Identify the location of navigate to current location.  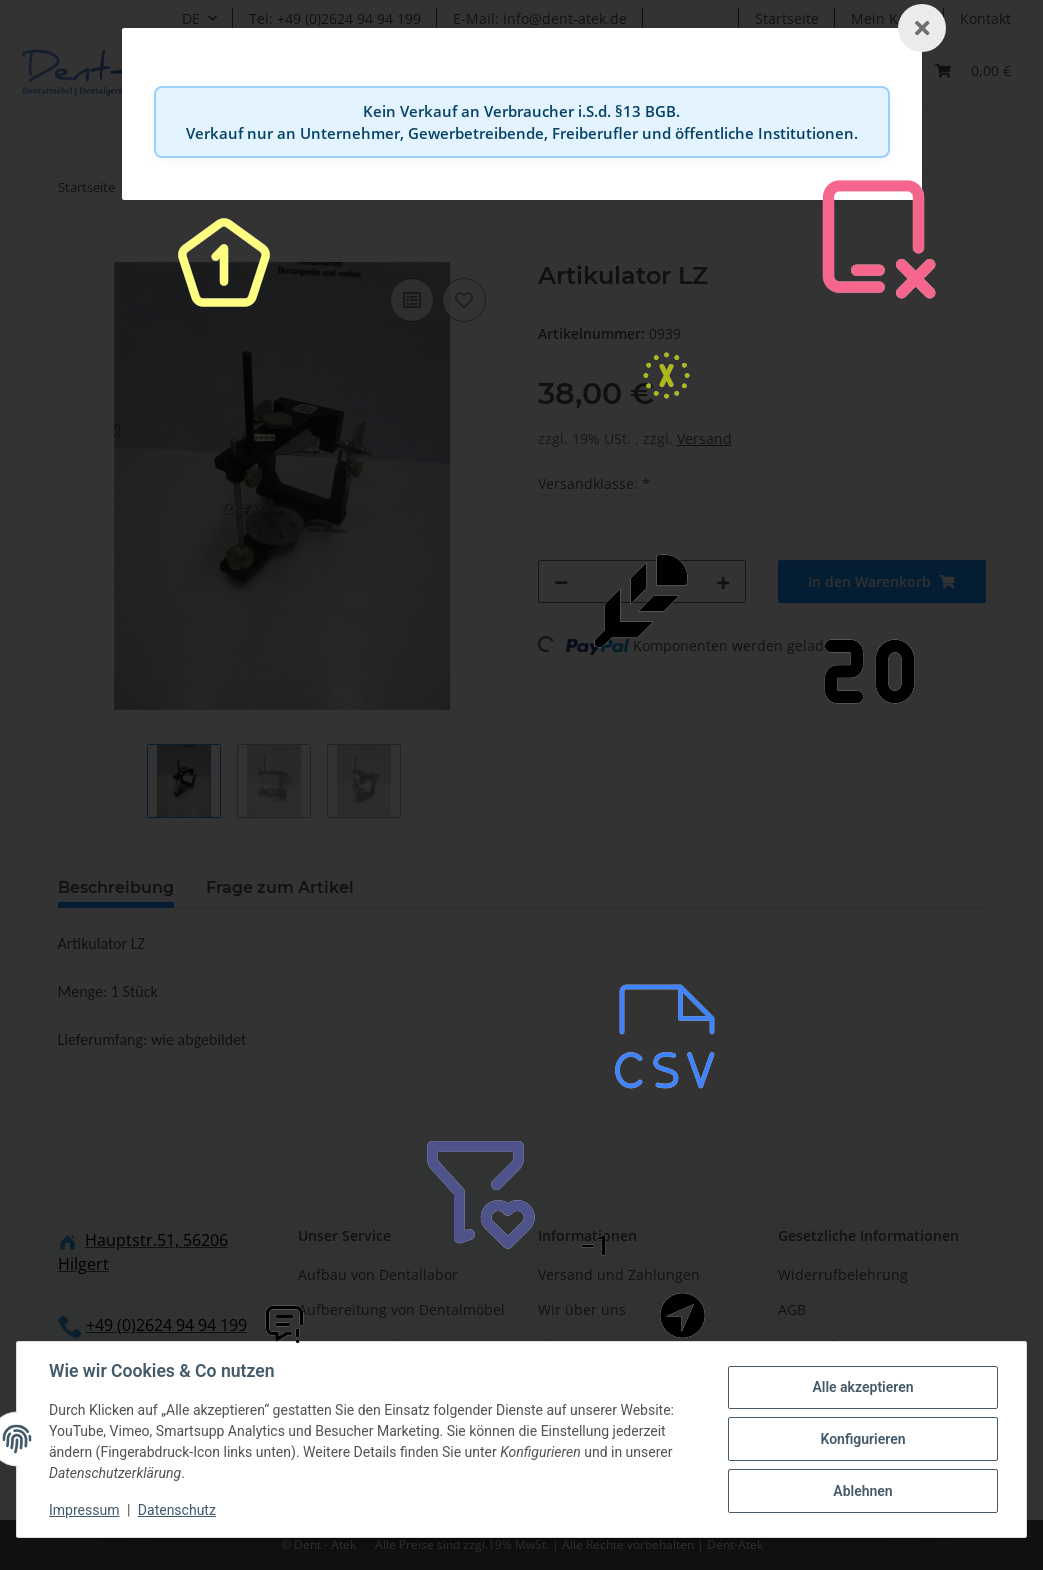
(682, 1315).